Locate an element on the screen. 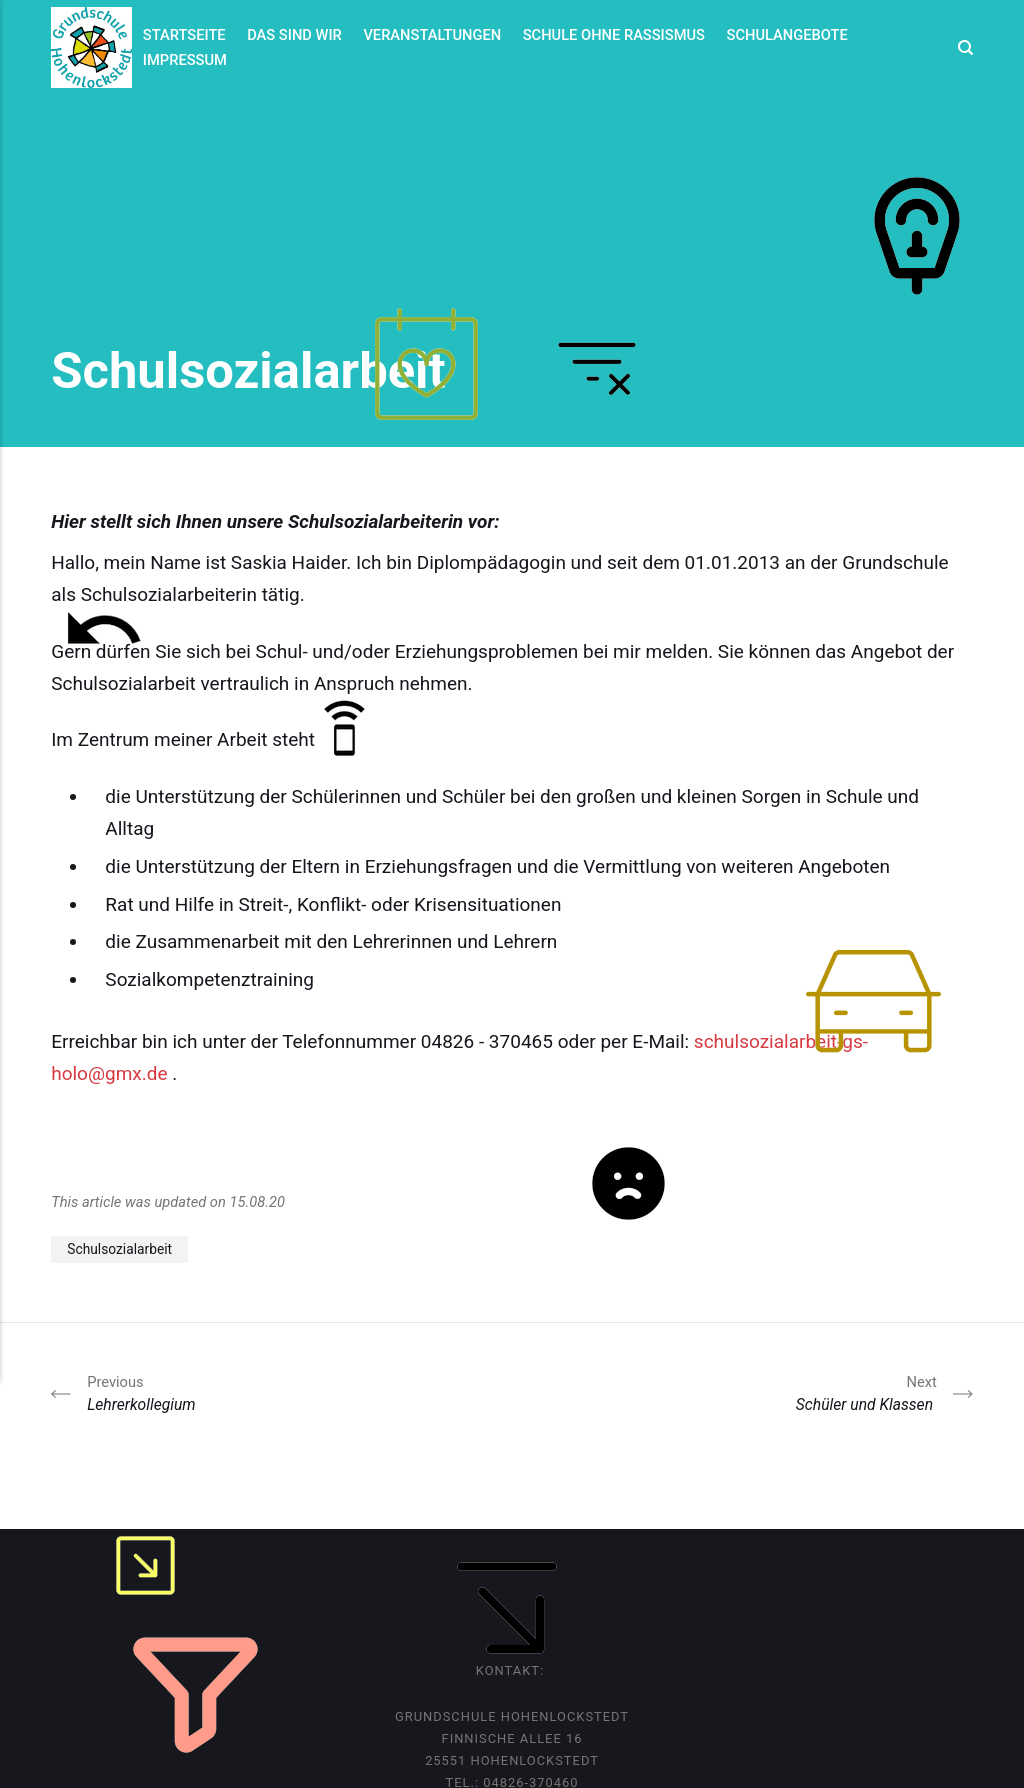 The width and height of the screenshot is (1024, 1788). indicate negative feedback or dissatisfaction is located at coordinates (628, 1183).